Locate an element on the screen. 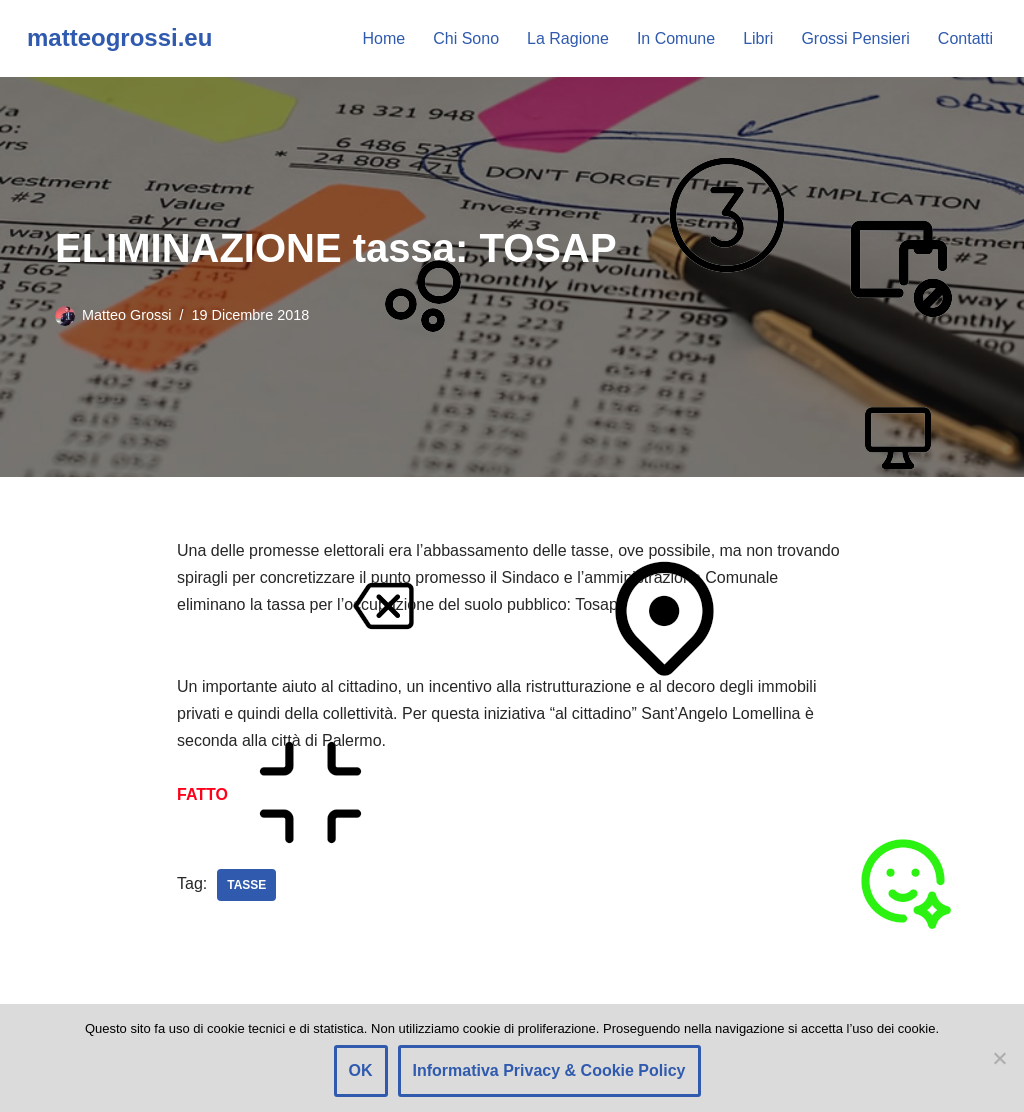 This screenshot has height=1112, width=1024. delete the last character entered is located at coordinates (386, 606).